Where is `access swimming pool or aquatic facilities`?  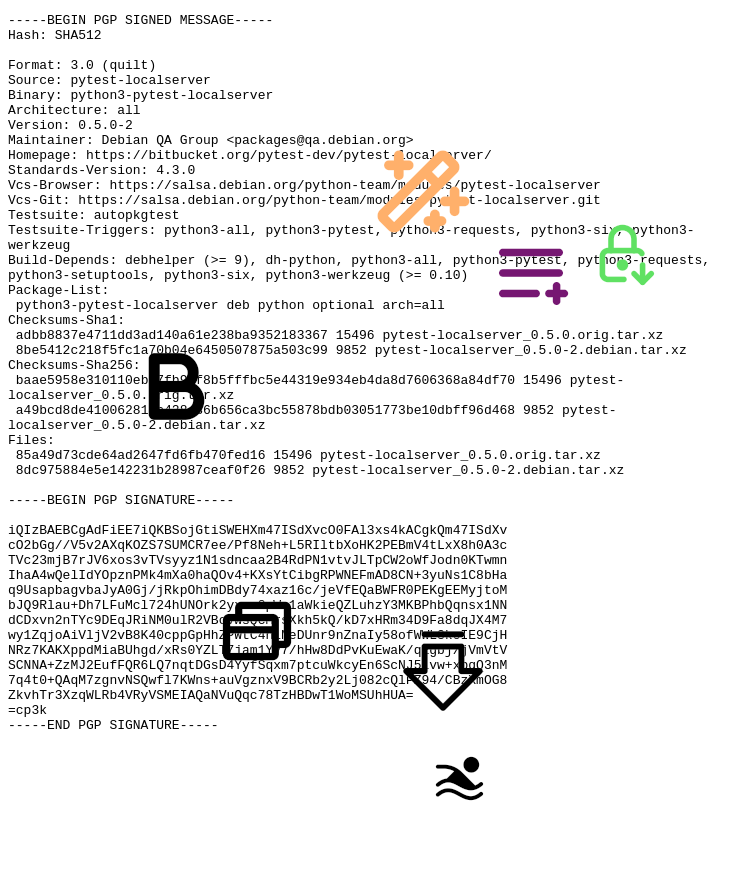 access swimming pool or aquatic facilities is located at coordinates (459, 778).